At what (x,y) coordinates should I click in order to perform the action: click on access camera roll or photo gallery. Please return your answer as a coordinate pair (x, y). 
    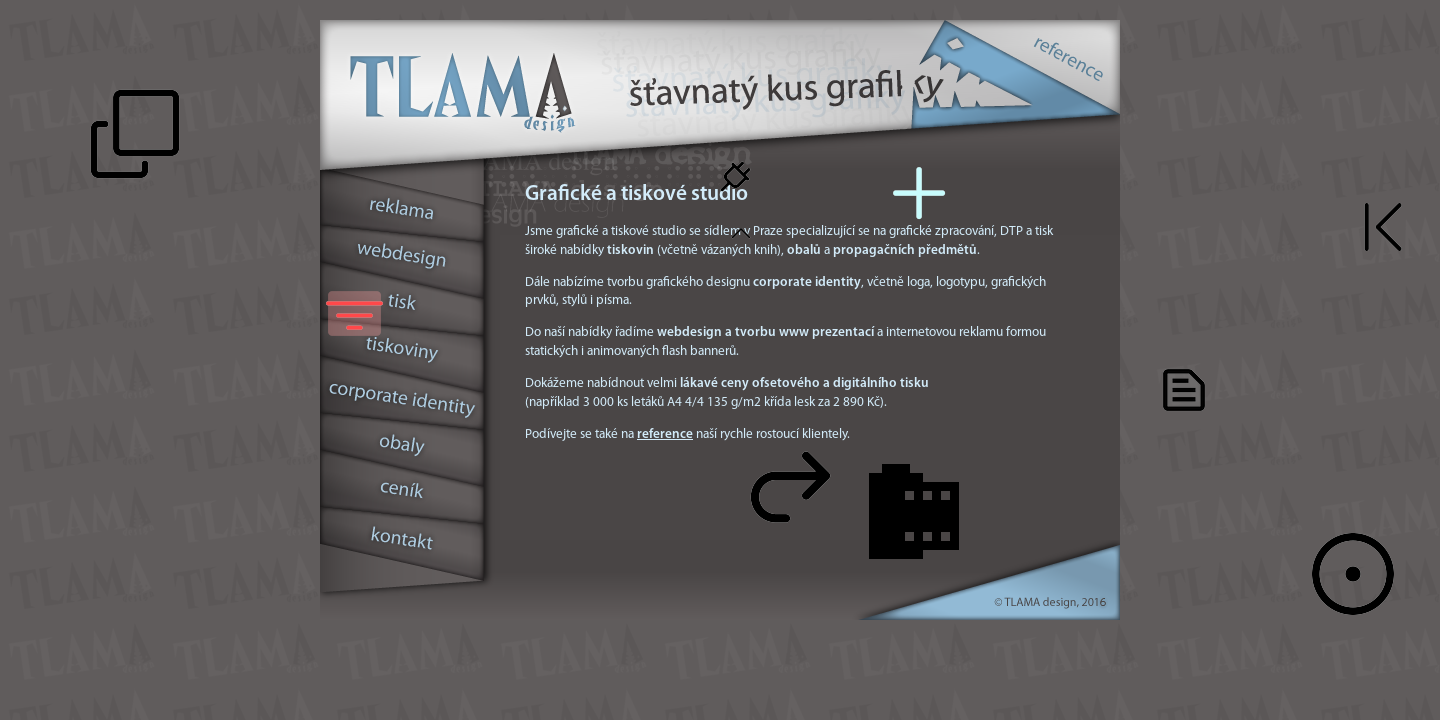
    Looking at the image, I should click on (914, 514).